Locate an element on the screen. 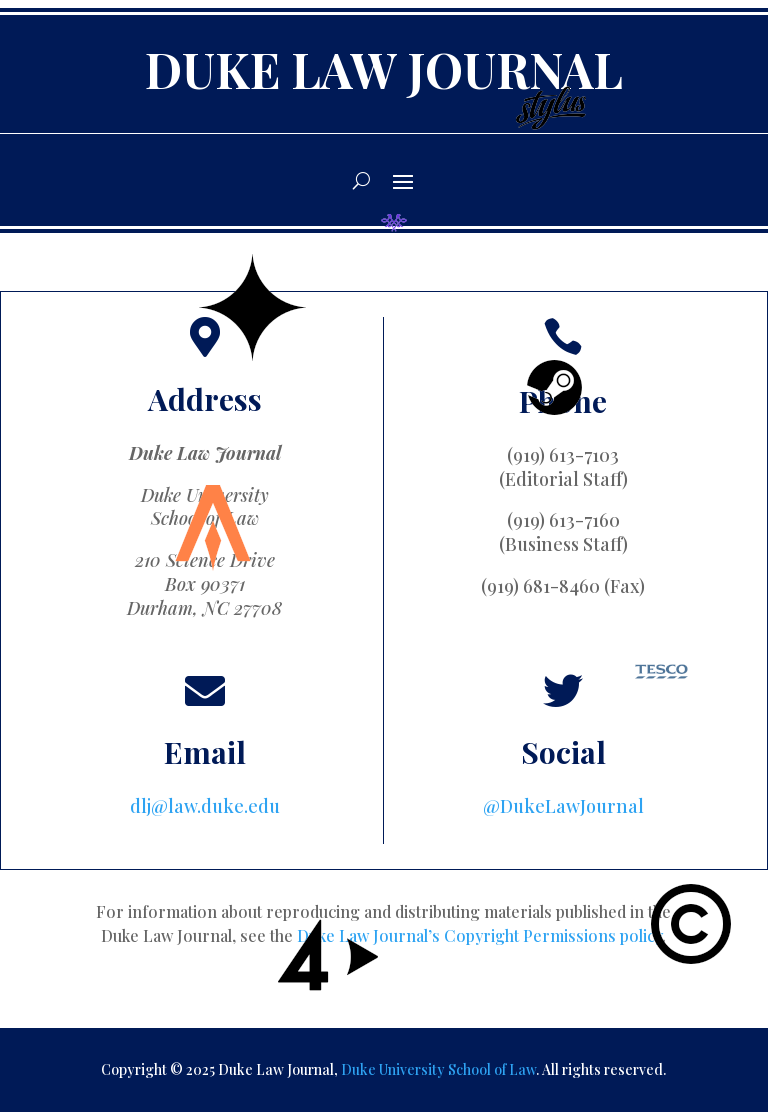  open Google Gemini AI assistant is located at coordinates (252, 307).